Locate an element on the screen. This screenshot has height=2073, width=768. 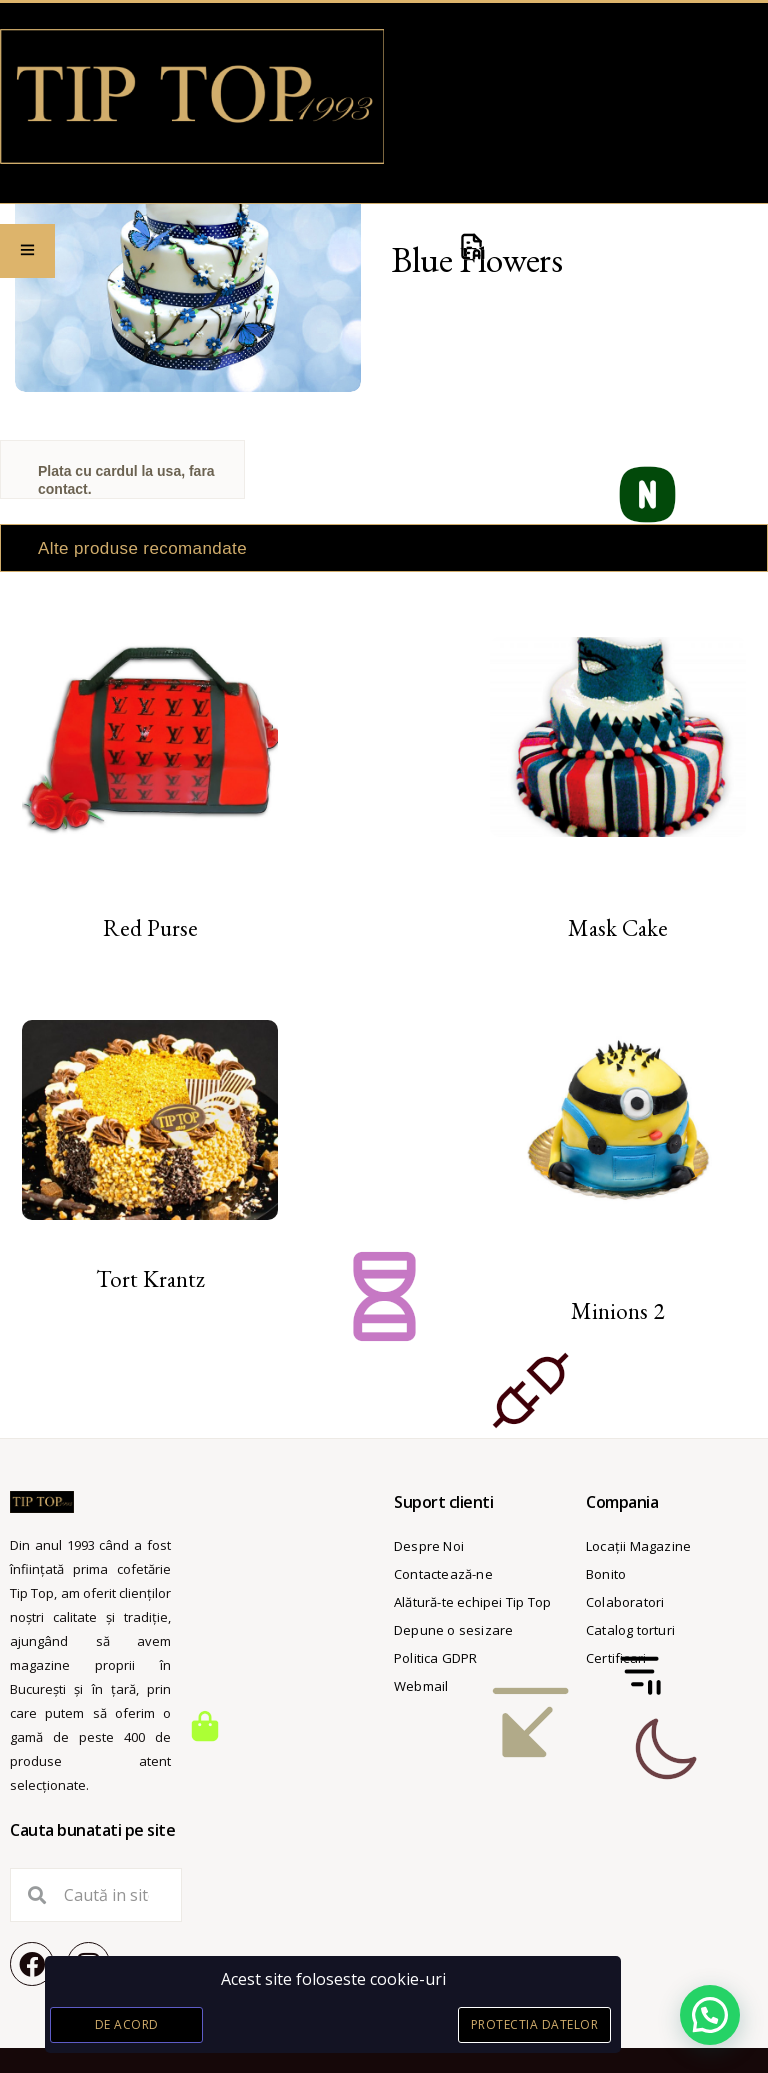
indicates an item starting with the letter N is located at coordinates (647, 494).